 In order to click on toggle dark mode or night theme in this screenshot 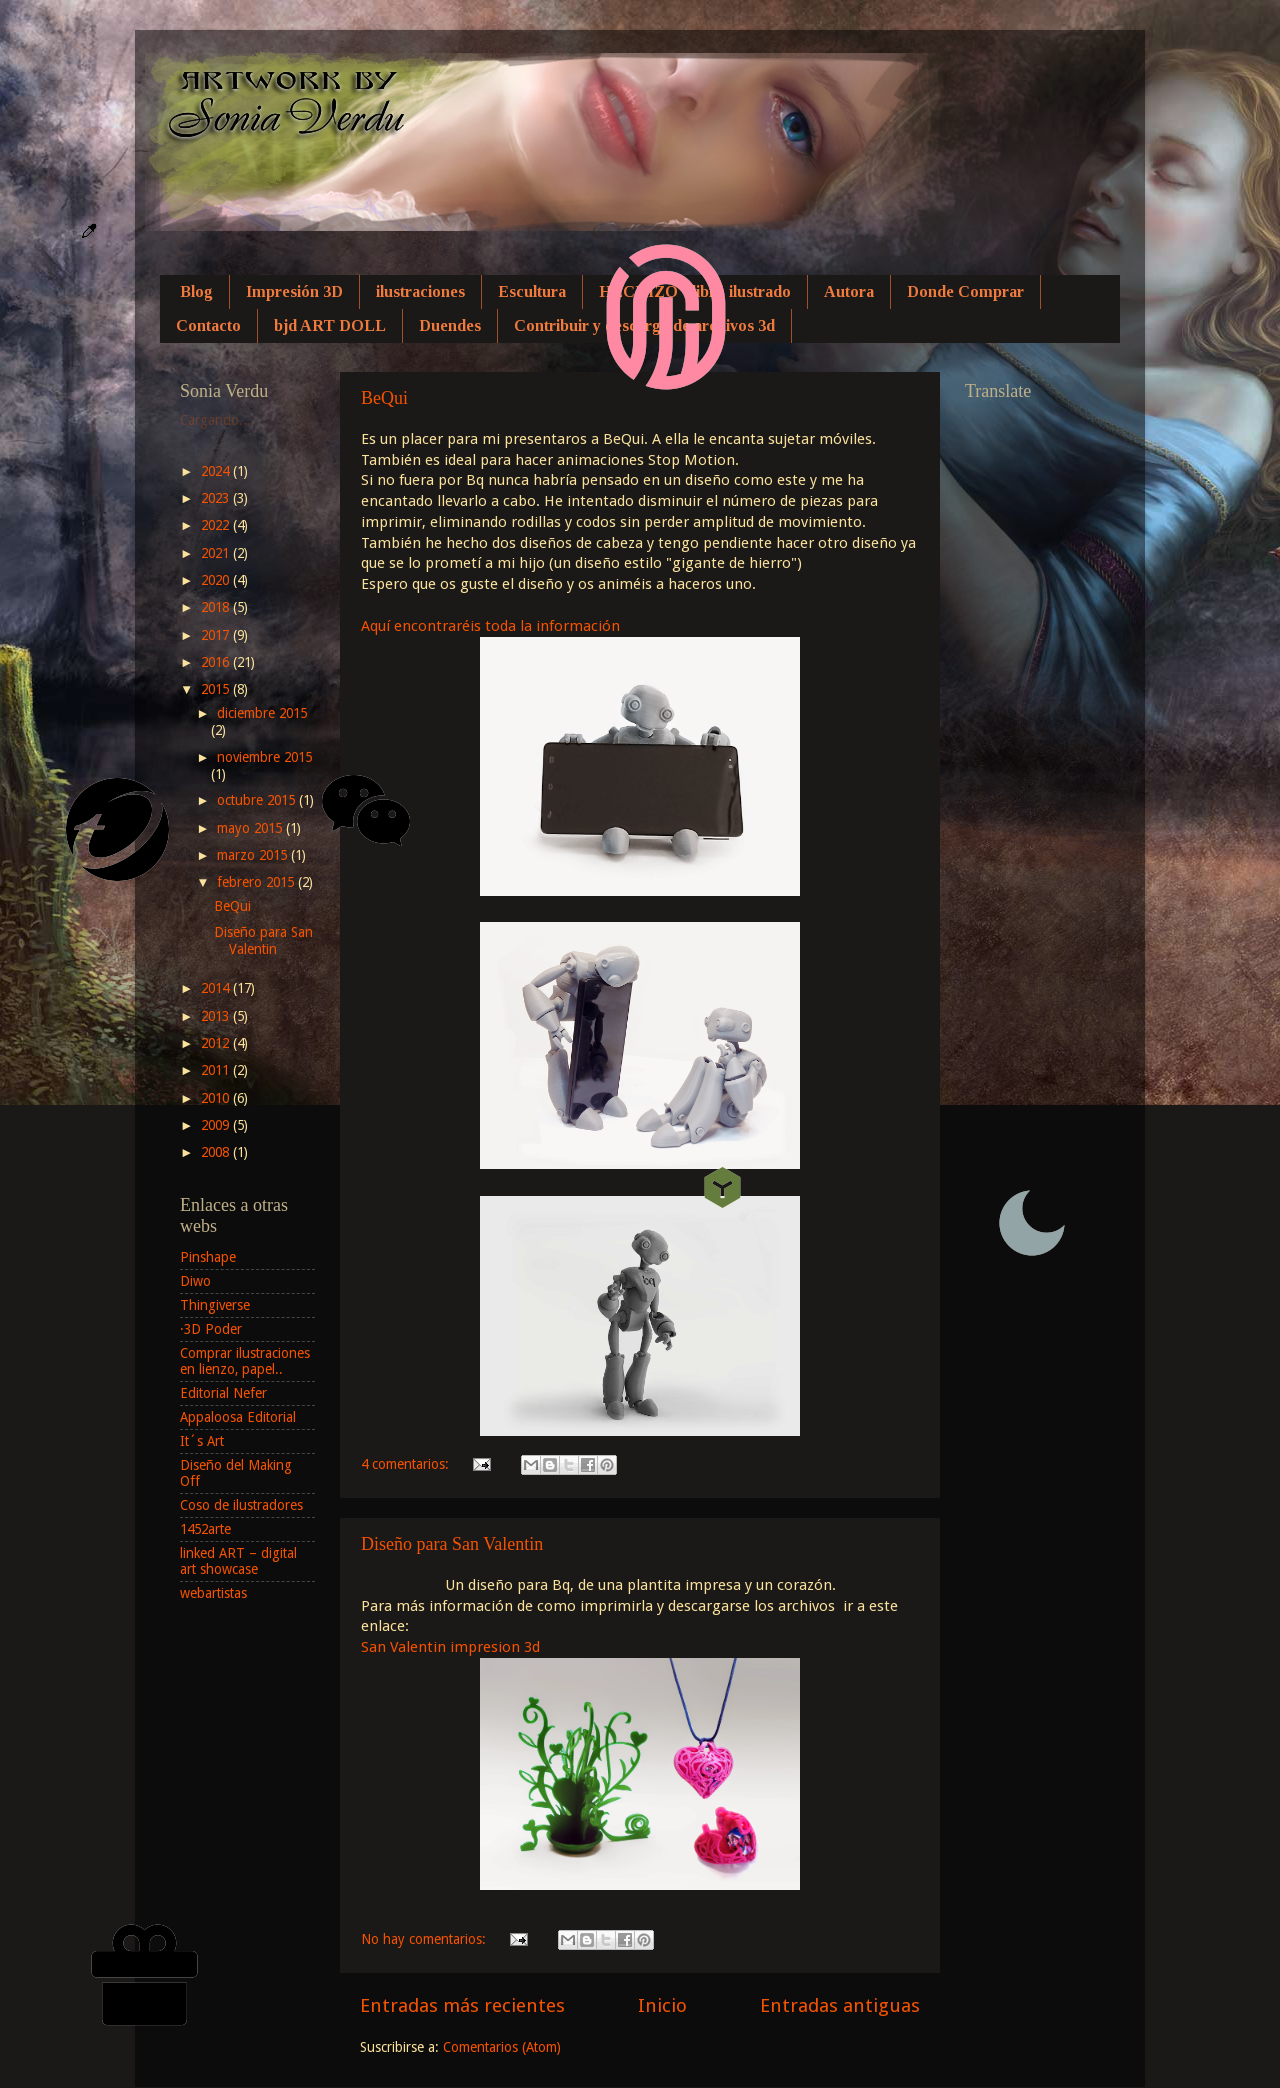, I will do `click(1032, 1223)`.